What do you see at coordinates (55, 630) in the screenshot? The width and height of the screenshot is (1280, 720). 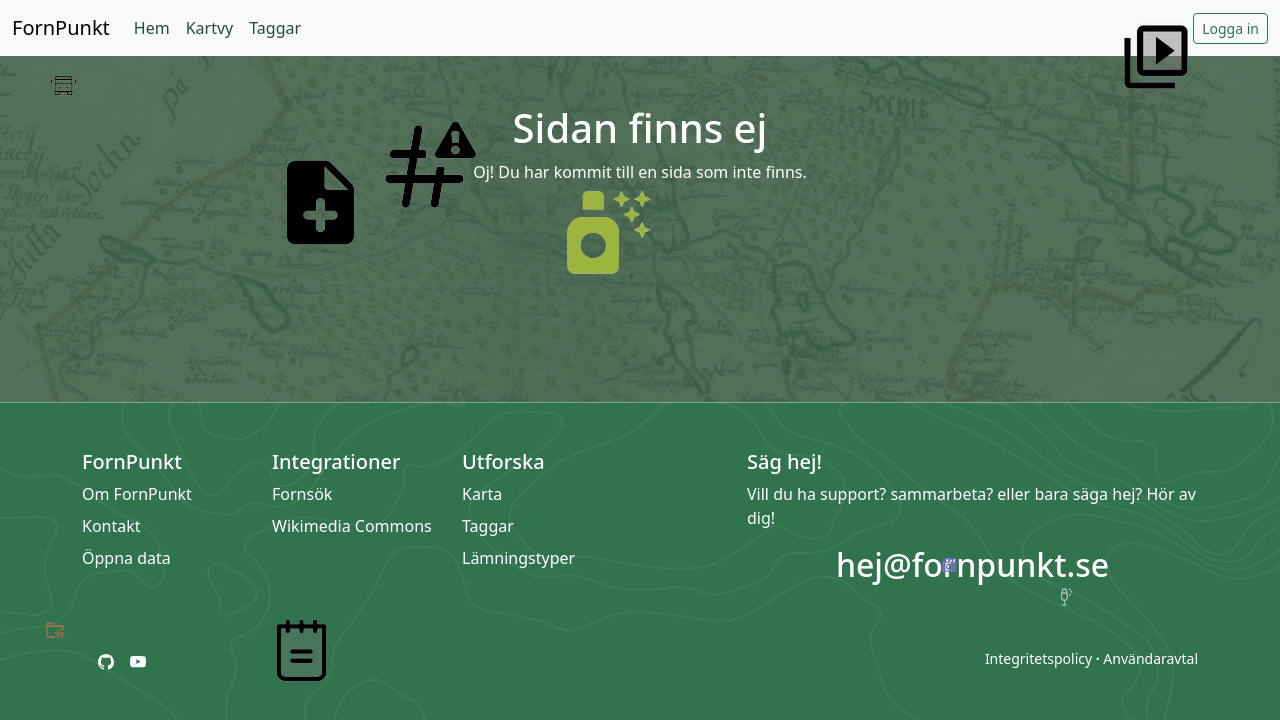 I see `access your starred or favorite files` at bounding box center [55, 630].